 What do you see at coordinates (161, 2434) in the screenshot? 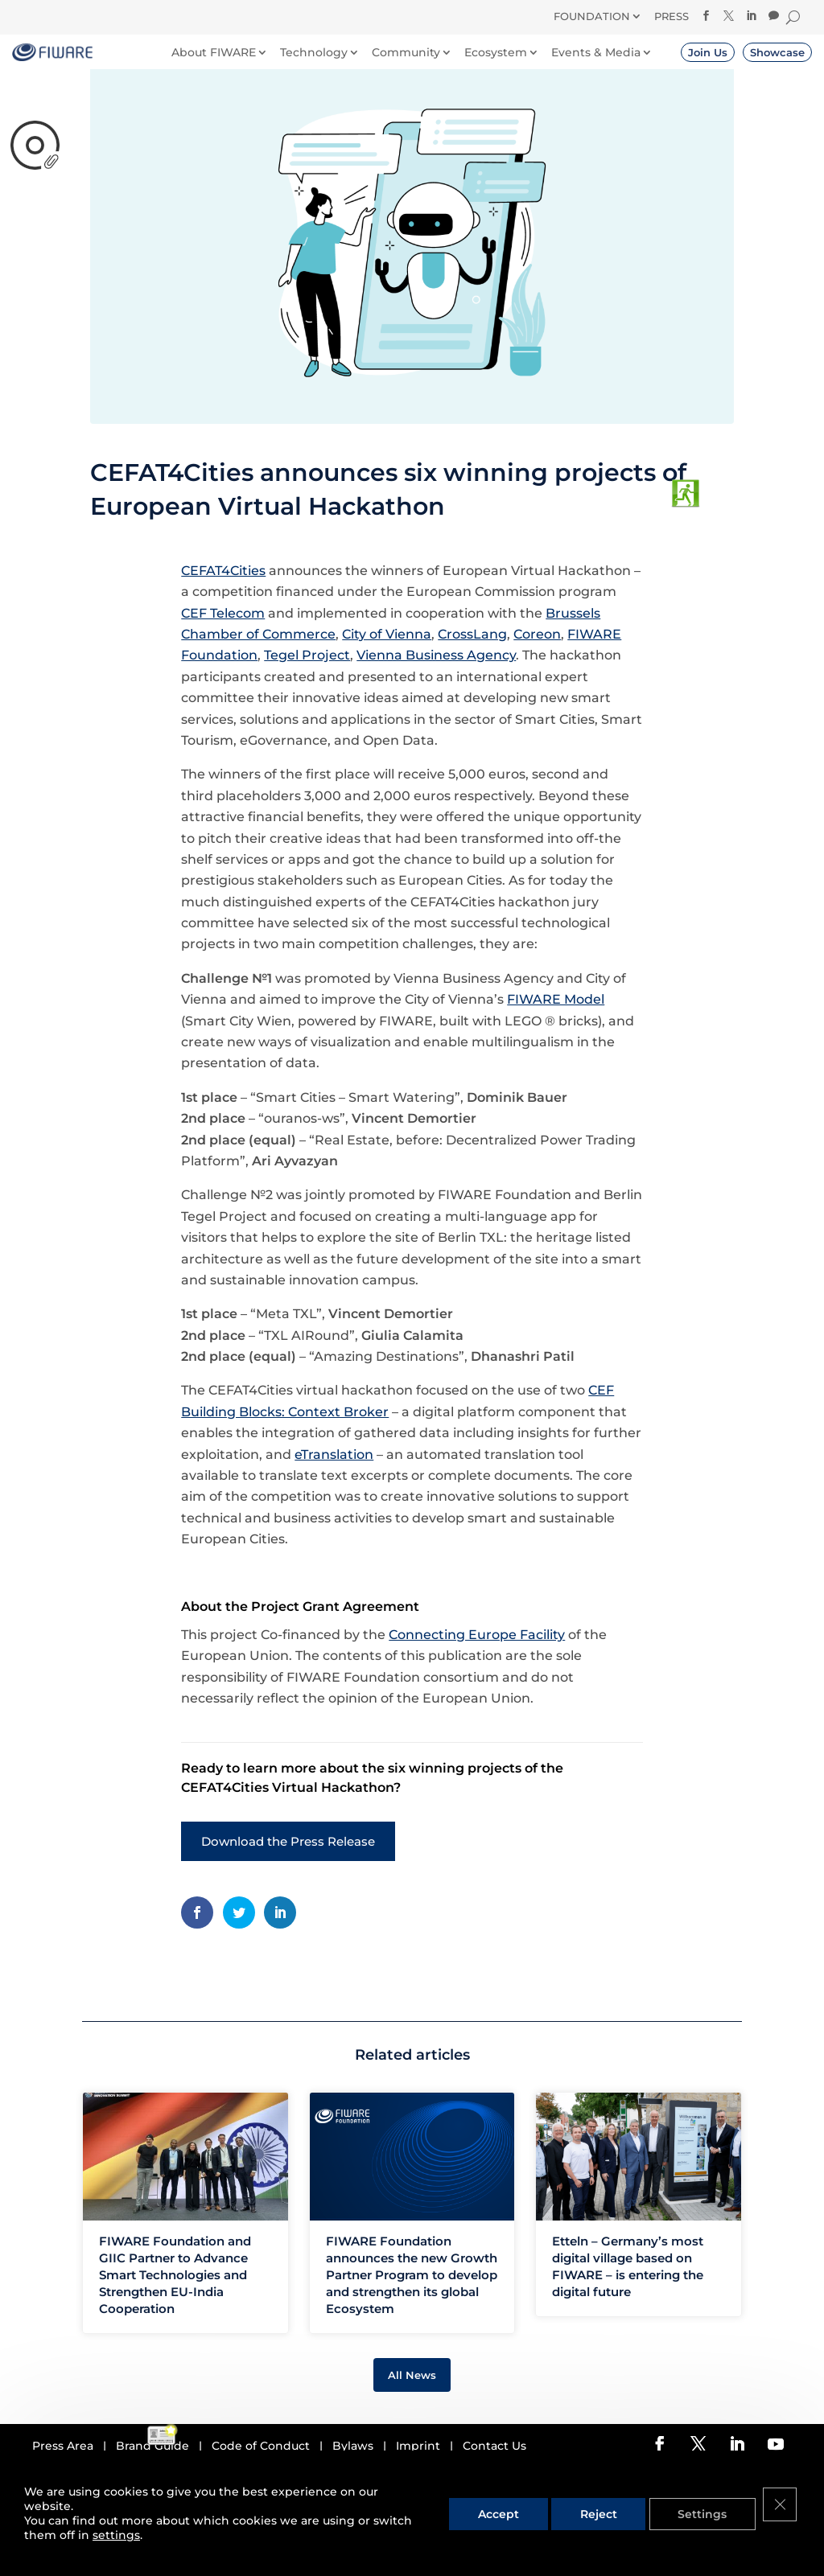
I see `add a new contact` at bounding box center [161, 2434].